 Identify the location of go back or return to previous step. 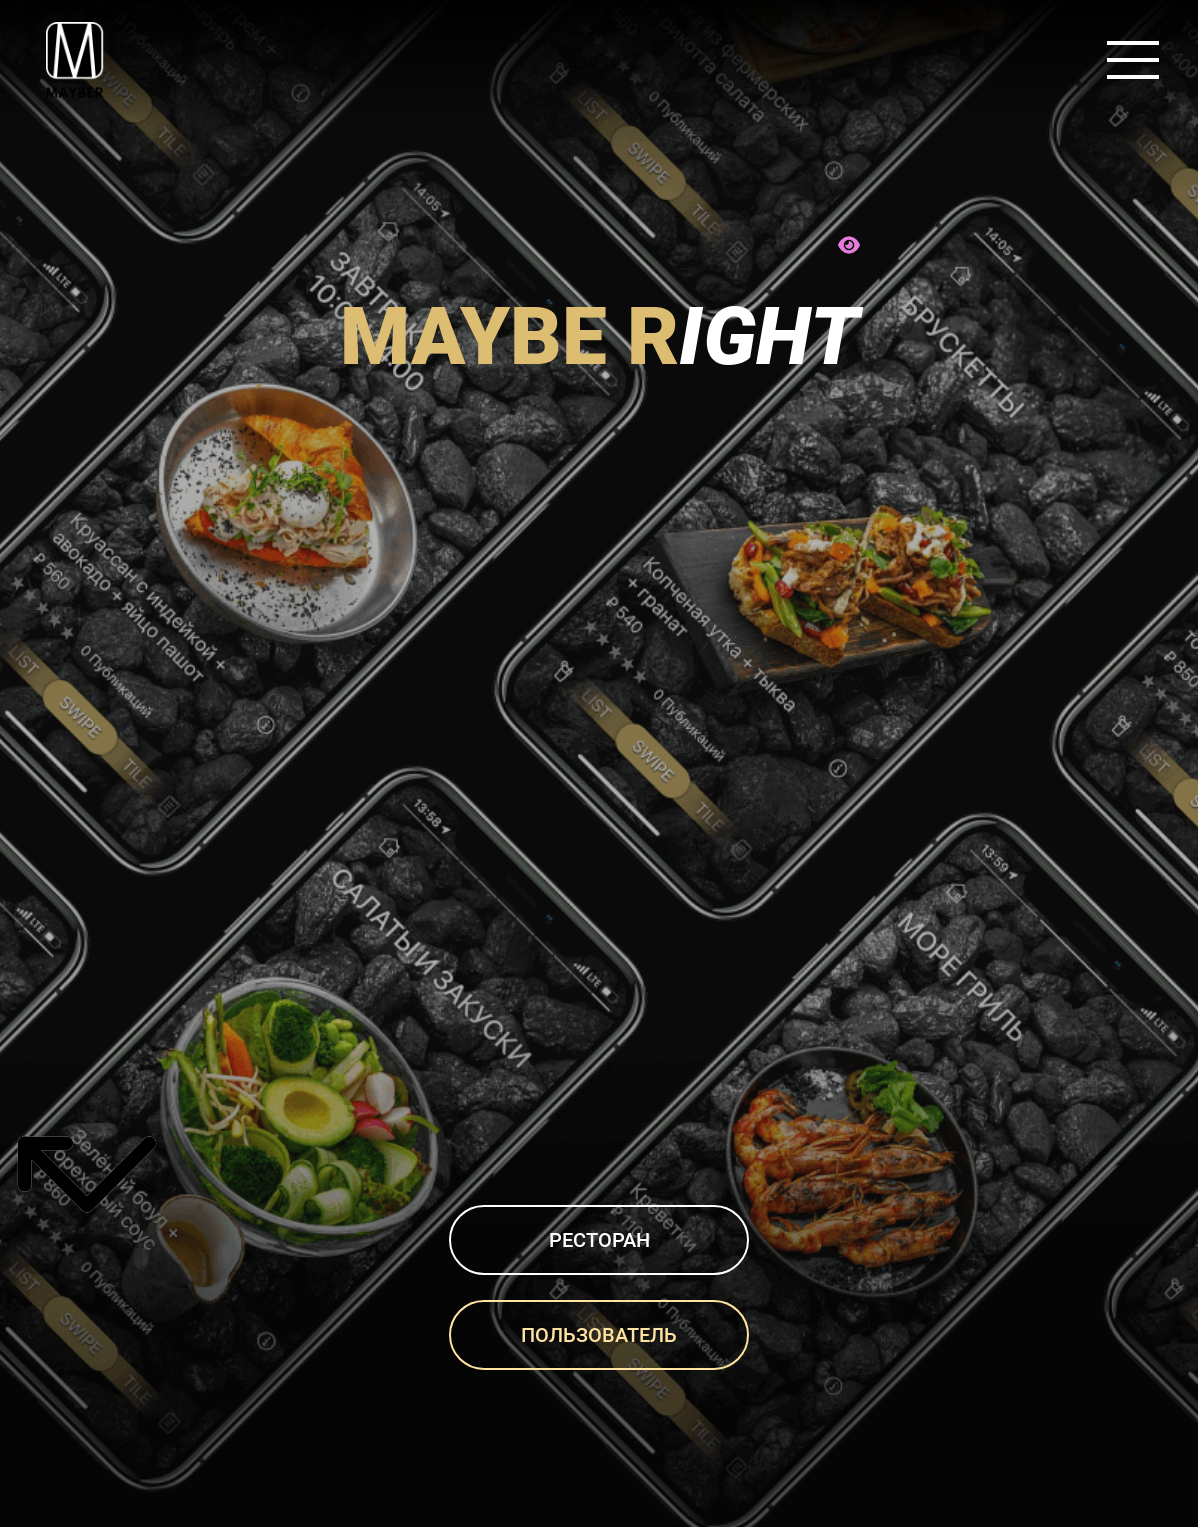
(87, 1171).